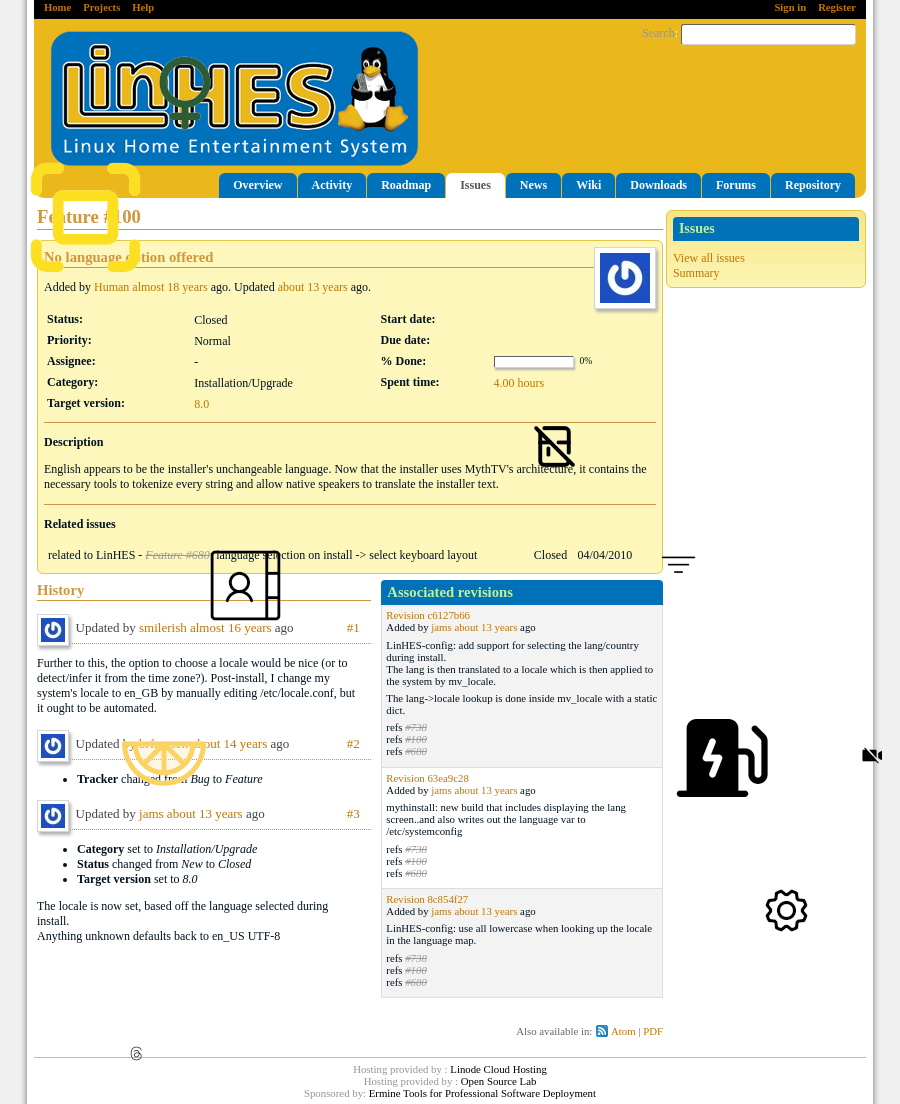 The width and height of the screenshot is (900, 1104). What do you see at coordinates (719, 758) in the screenshot?
I see `find nearby EV charging stations` at bounding box center [719, 758].